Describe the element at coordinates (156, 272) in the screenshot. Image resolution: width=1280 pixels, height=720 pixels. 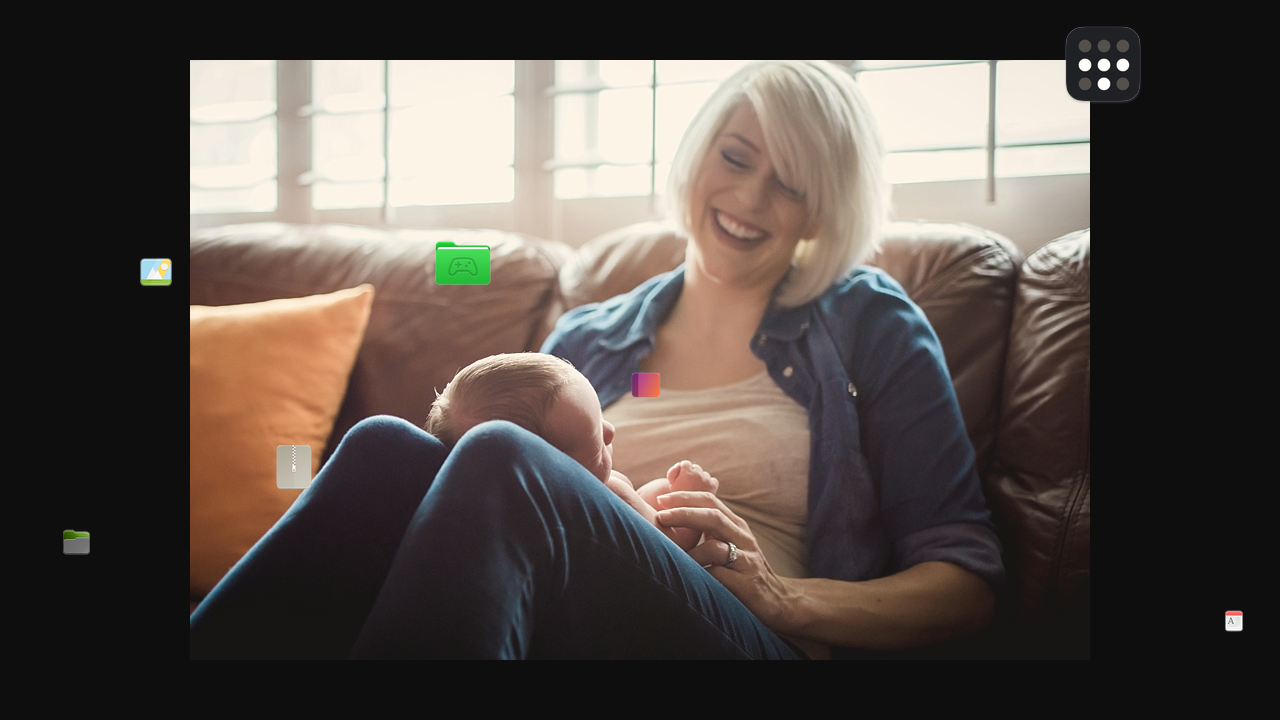
I see `open graphics or image editing applications` at that location.